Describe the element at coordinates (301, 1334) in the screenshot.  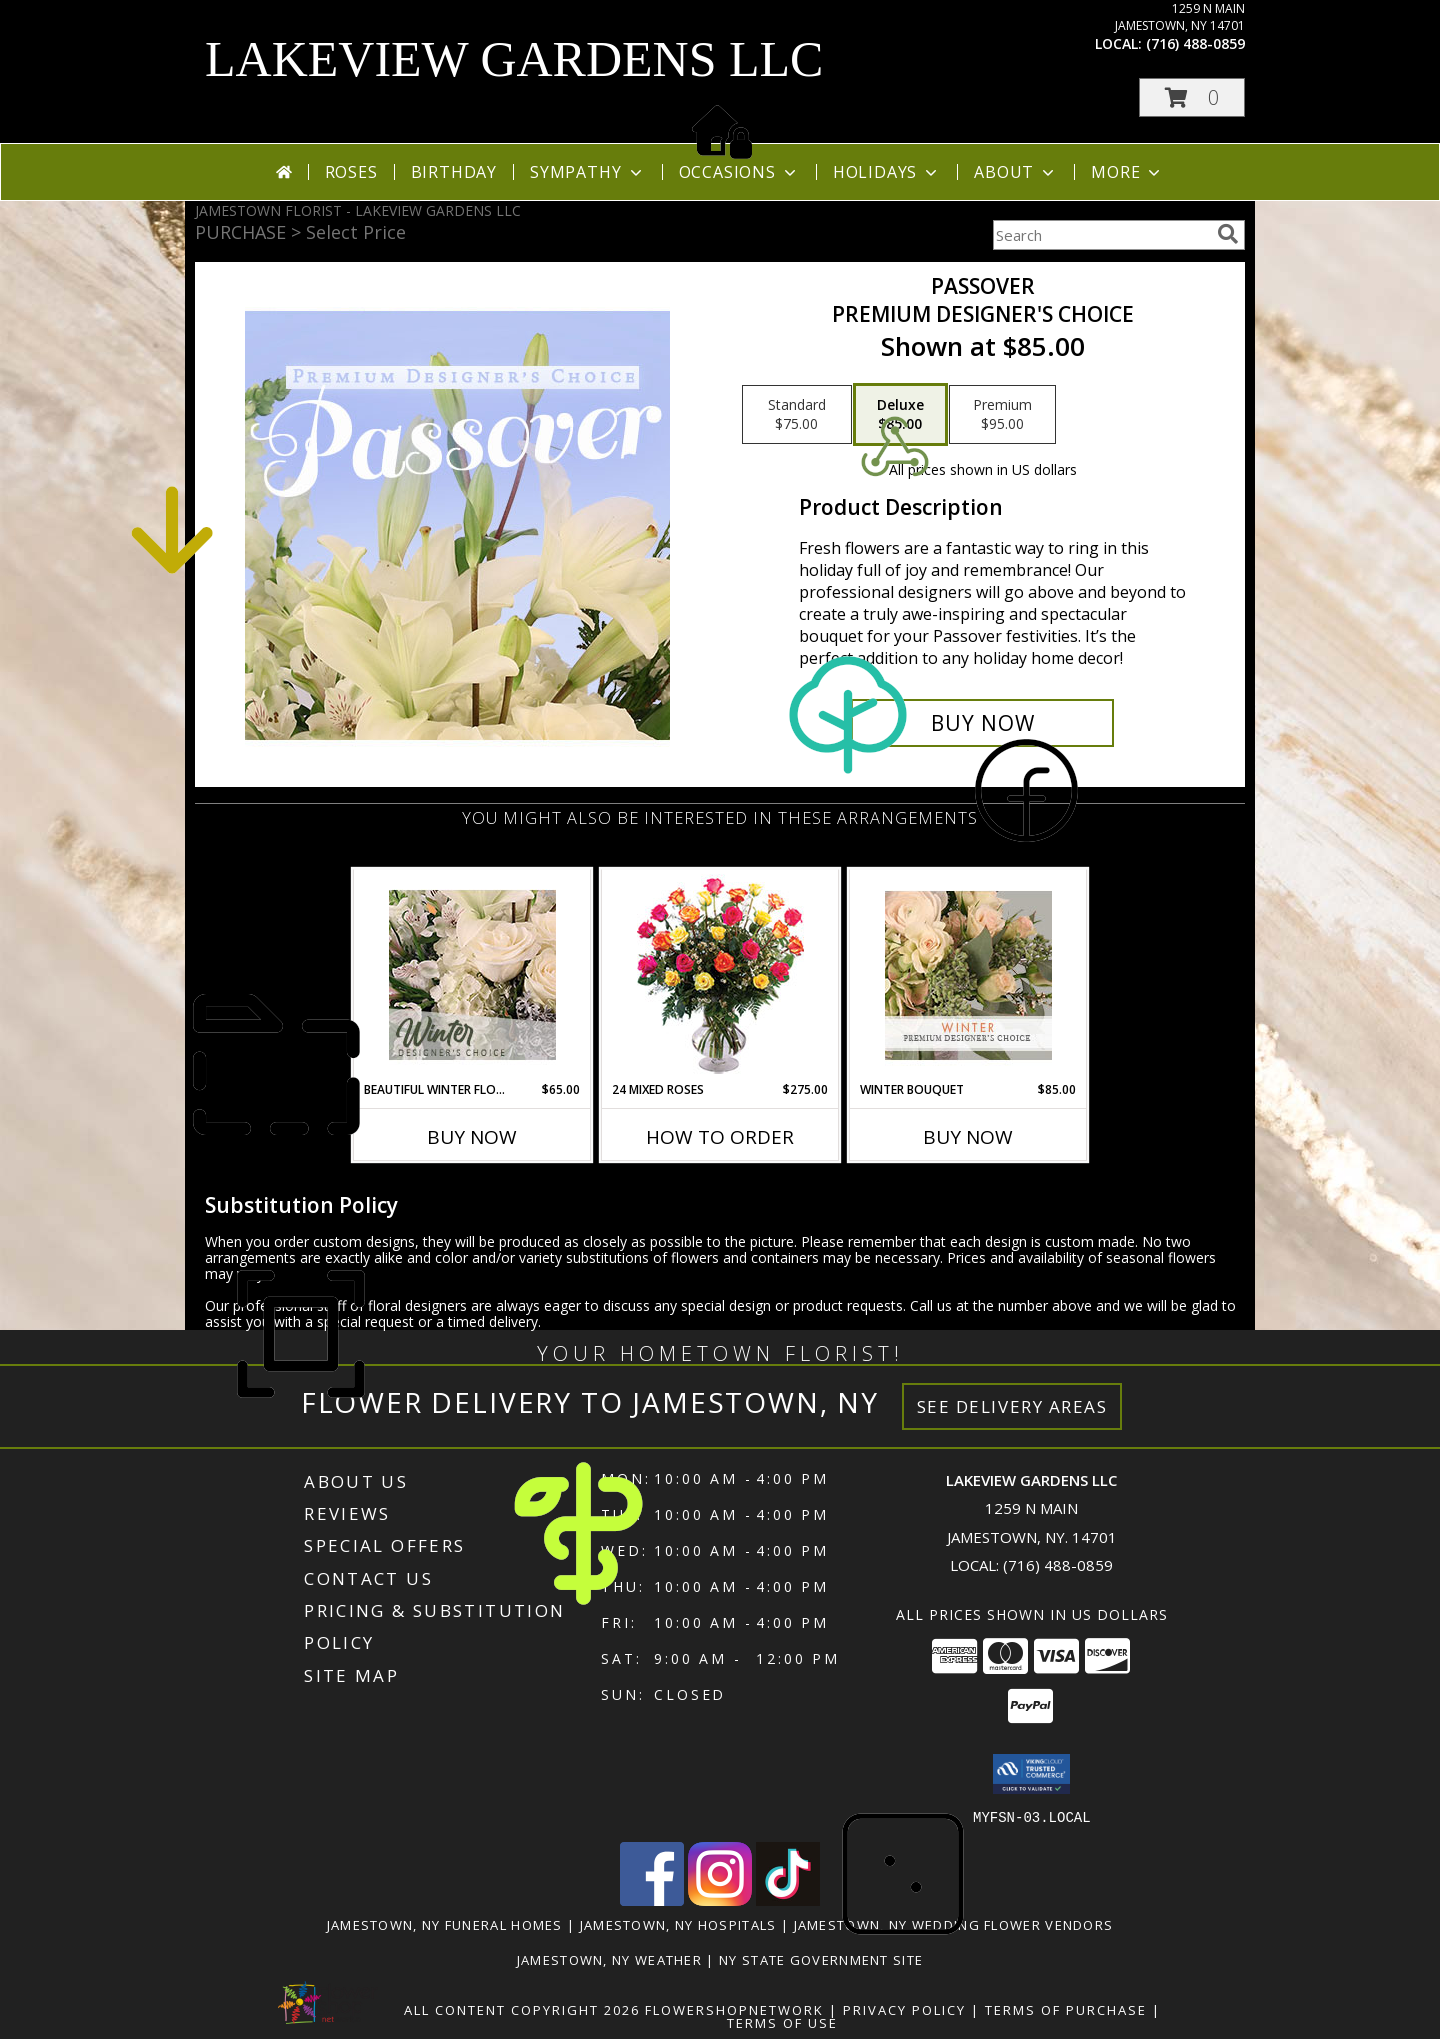
I see `scan a QR code or barcode` at that location.